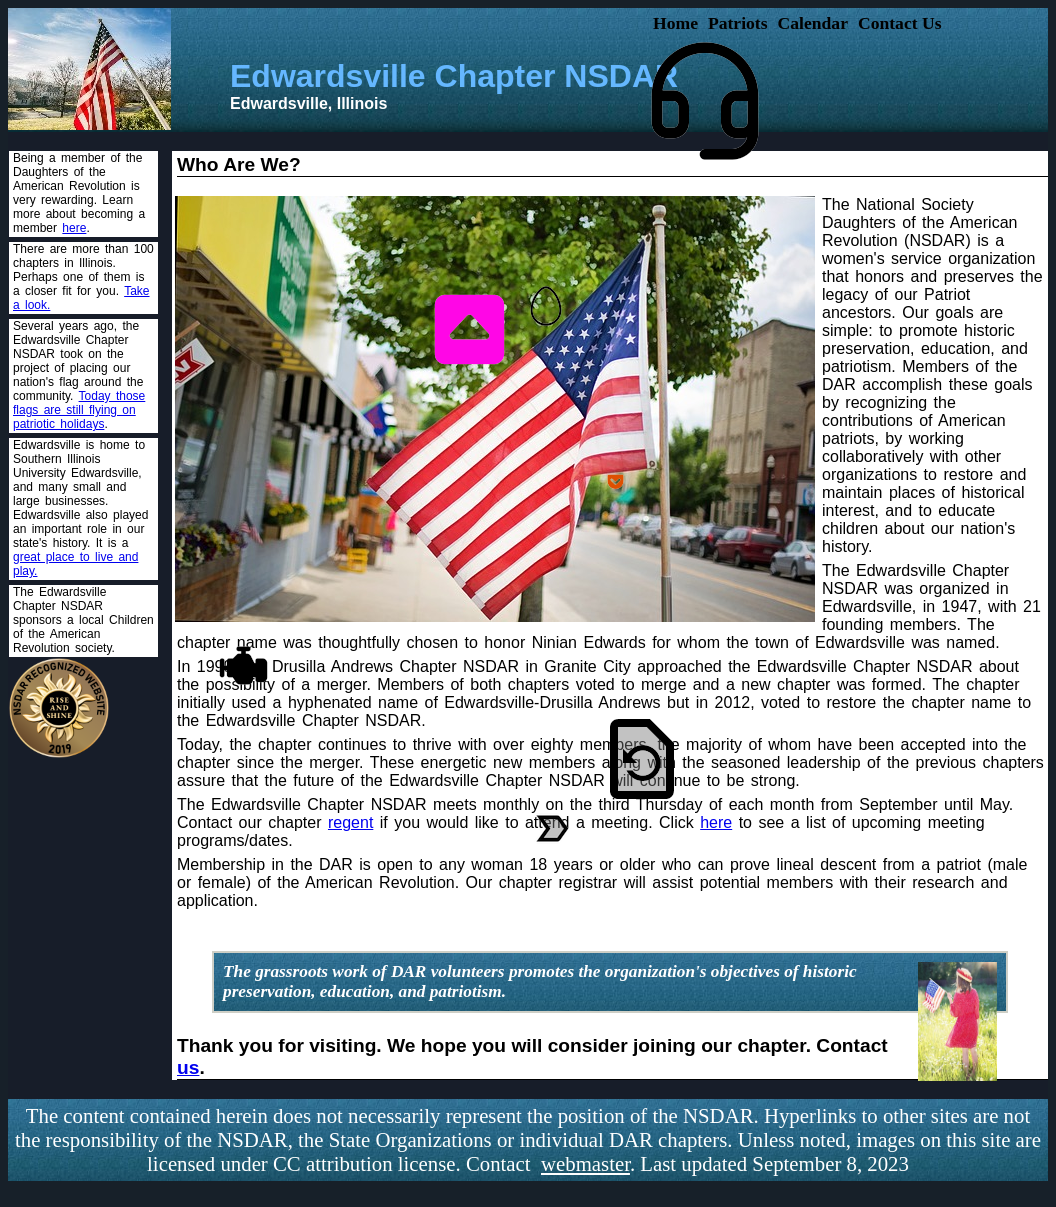 Image resolution: width=1056 pixels, height=1207 pixels. What do you see at coordinates (642, 759) in the screenshot?
I see `restore a previous version of a document` at bounding box center [642, 759].